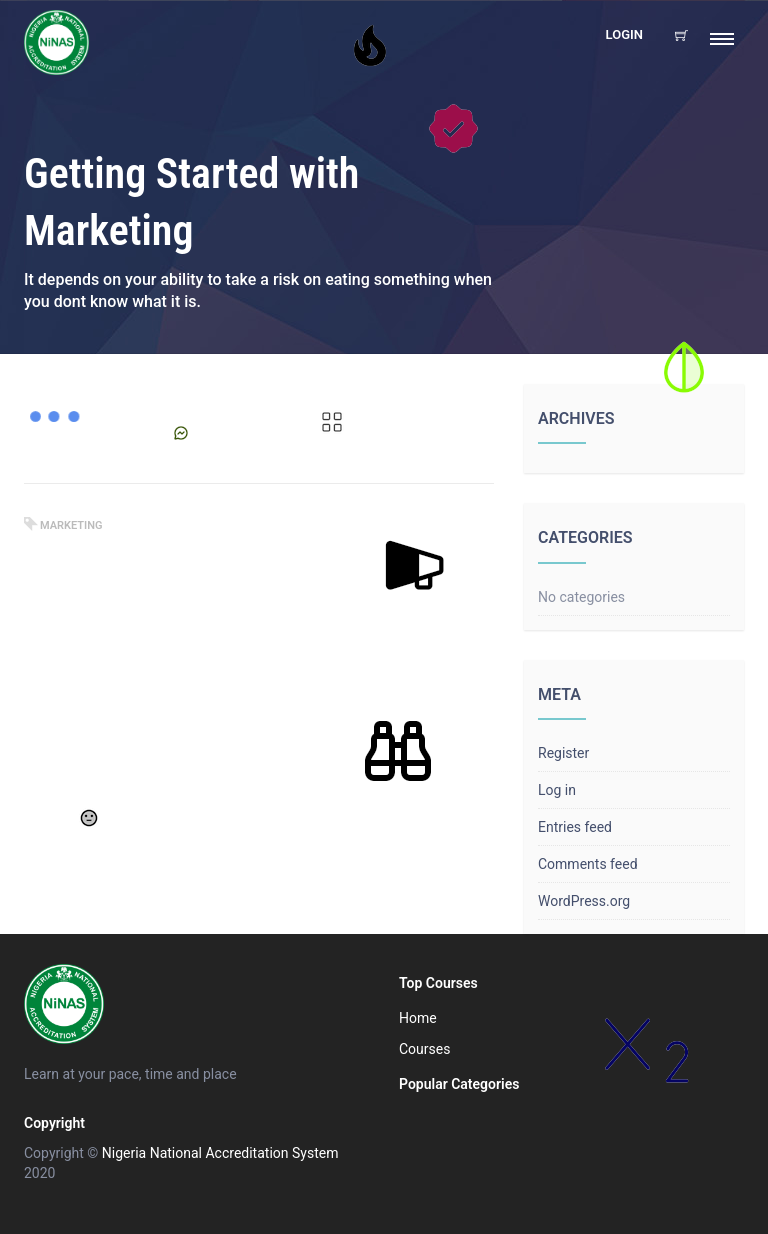  I want to click on indicates verified or authenticated status, so click(453, 128).